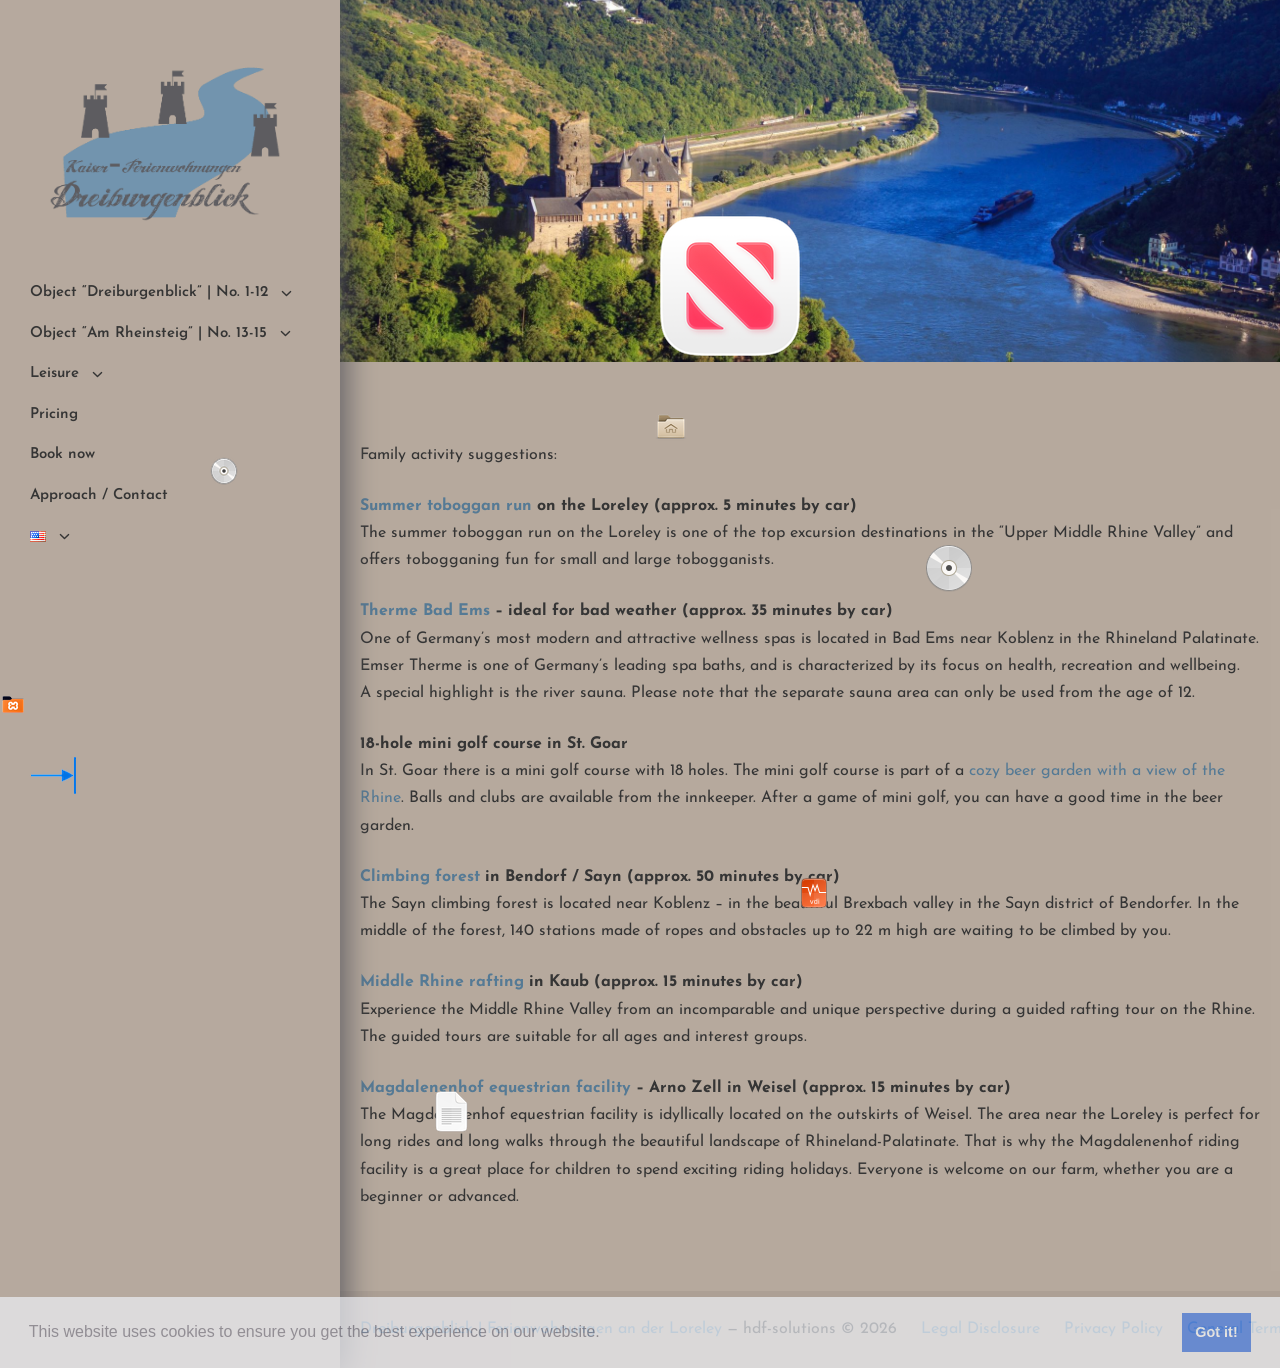 The height and width of the screenshot is (1368, 1280). What do you see at coordinates (224, 471) in the screenshot?
I see `indicates a rewritable CD drive or disc` at bounding box center [224, 471].